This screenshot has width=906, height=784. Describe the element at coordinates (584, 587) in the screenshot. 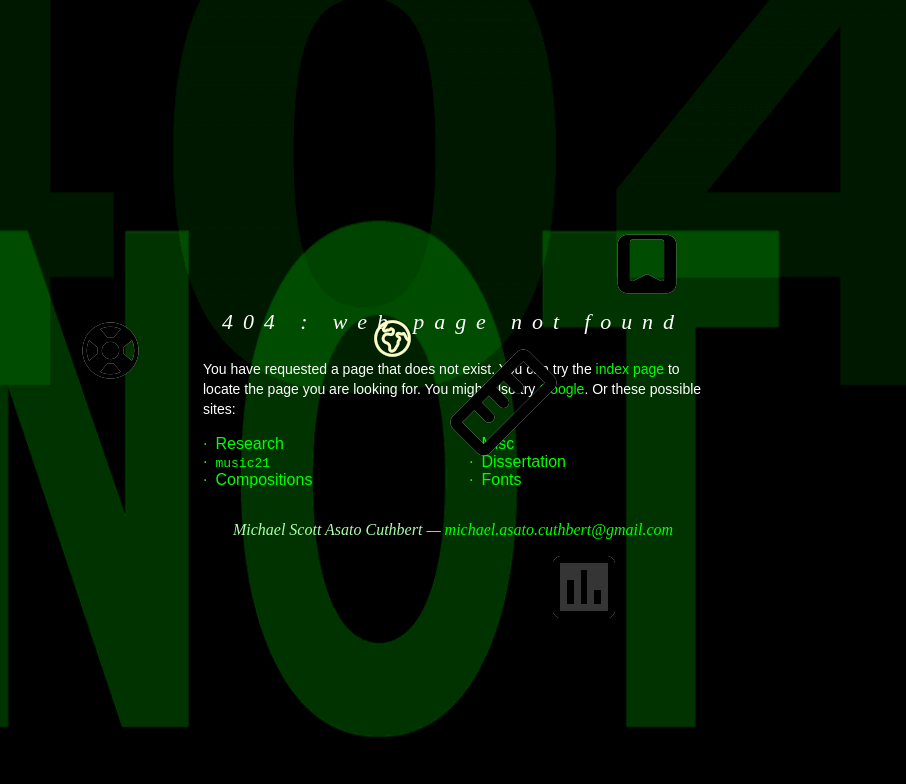

I see `view analytics and reports` at that location.